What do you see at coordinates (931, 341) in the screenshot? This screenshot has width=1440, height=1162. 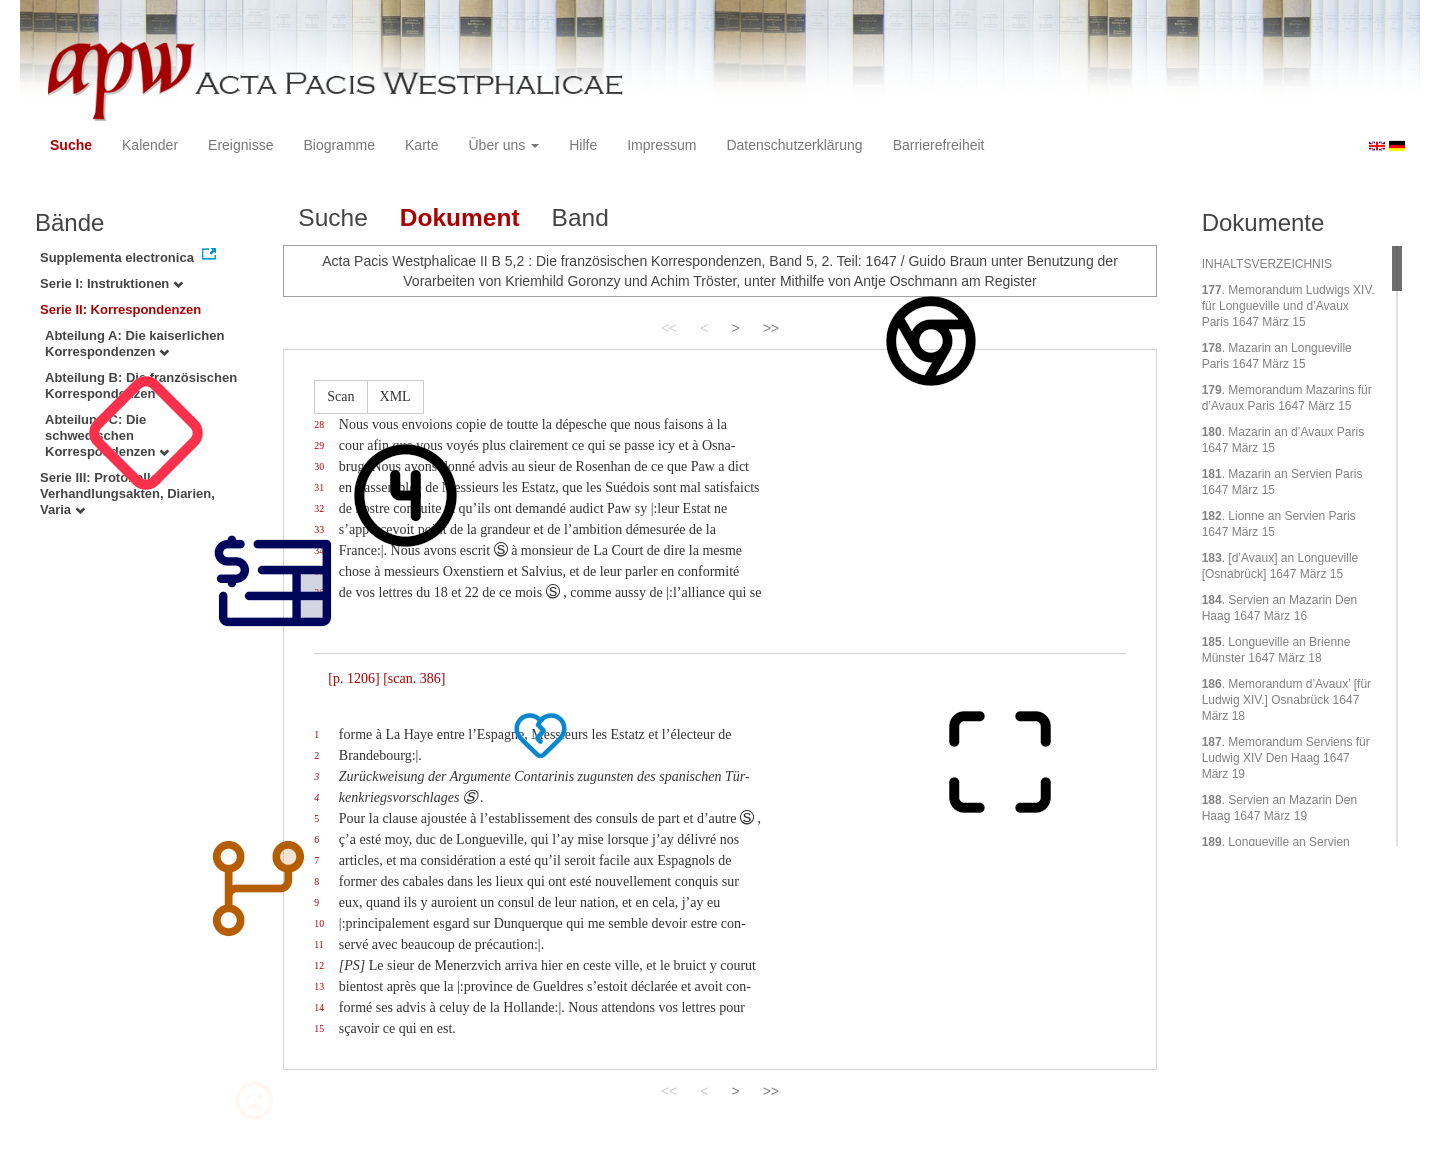 I see `open google chrome browser` at bounding box center [931, 341].